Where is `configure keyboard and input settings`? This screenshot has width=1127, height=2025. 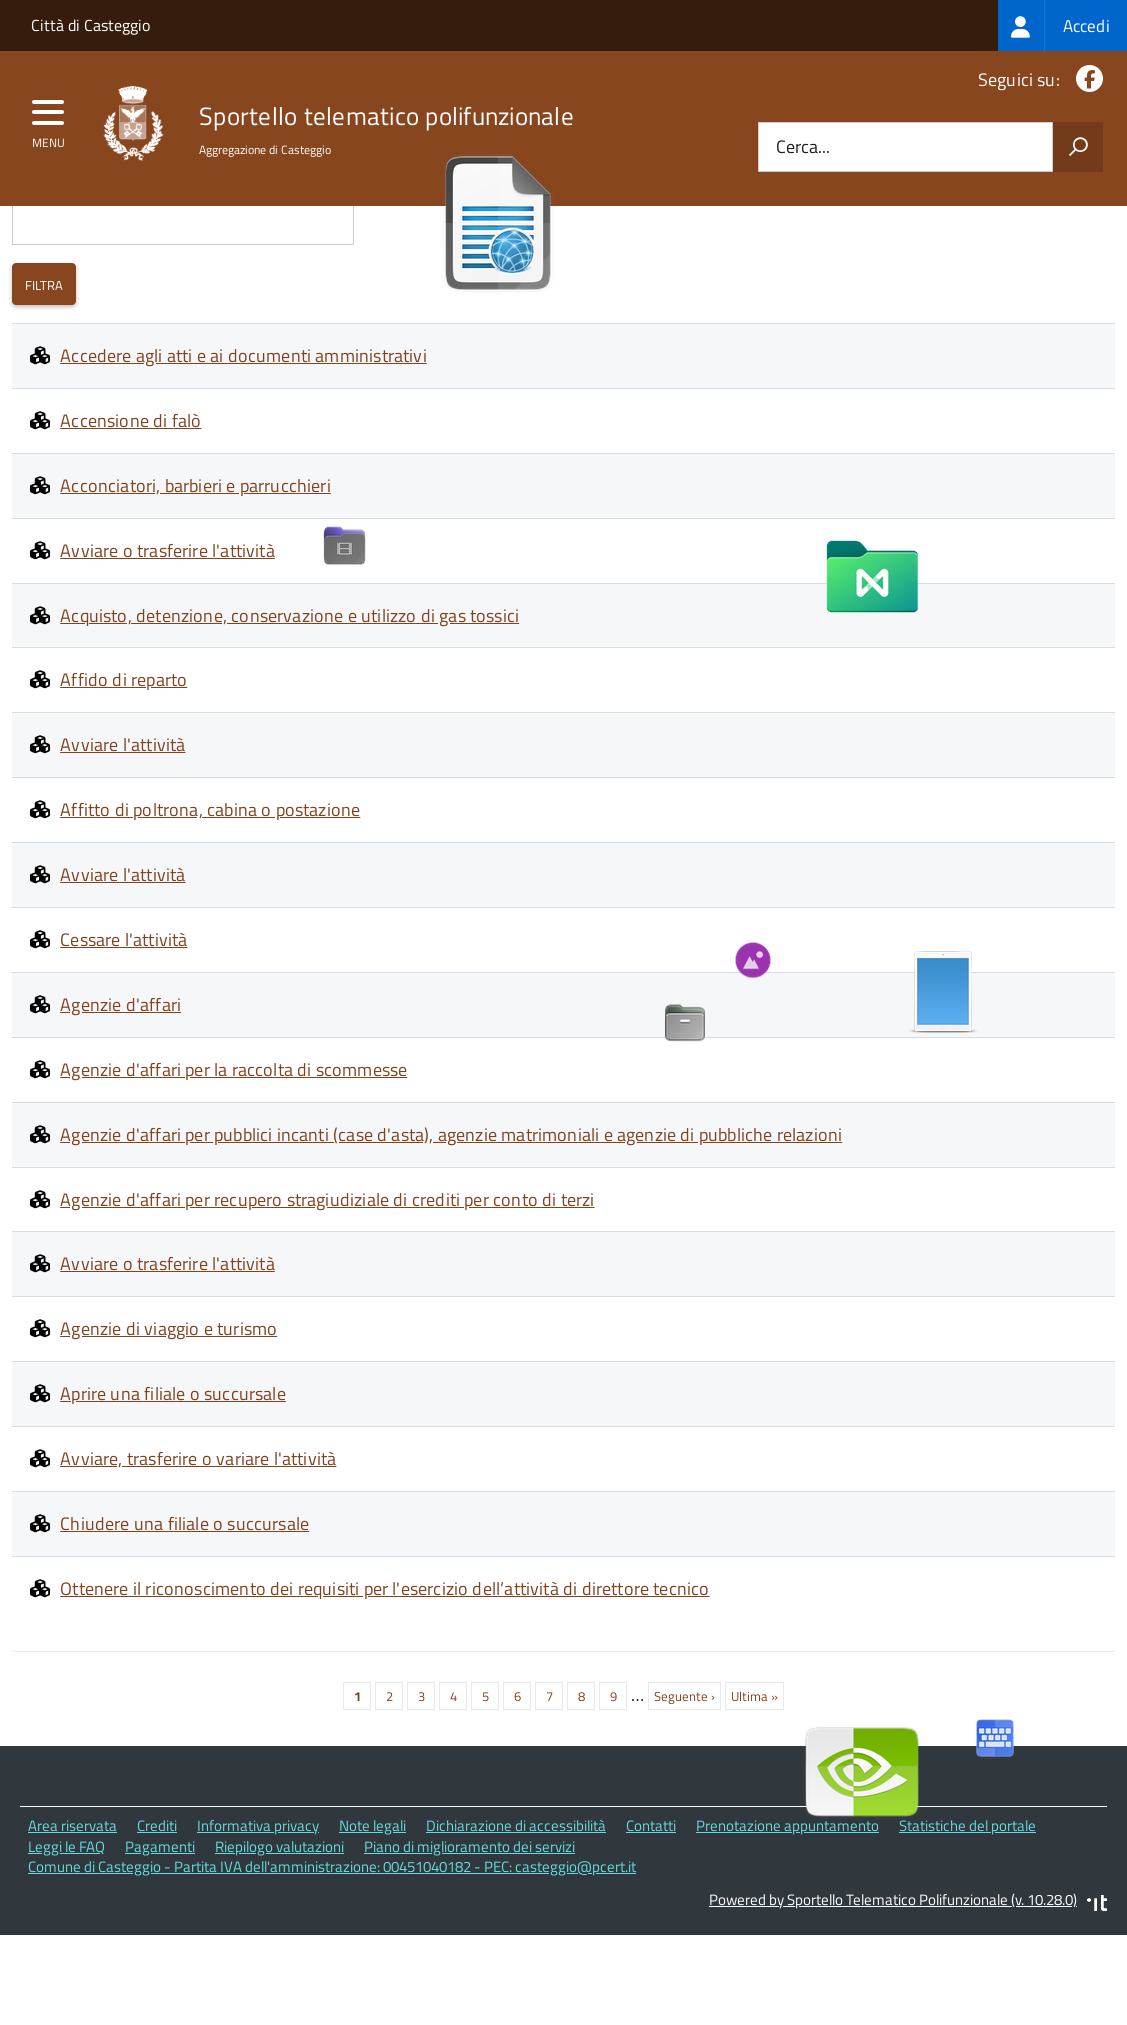 configure keyboard and input settings is located at coordinates (995, 1738).